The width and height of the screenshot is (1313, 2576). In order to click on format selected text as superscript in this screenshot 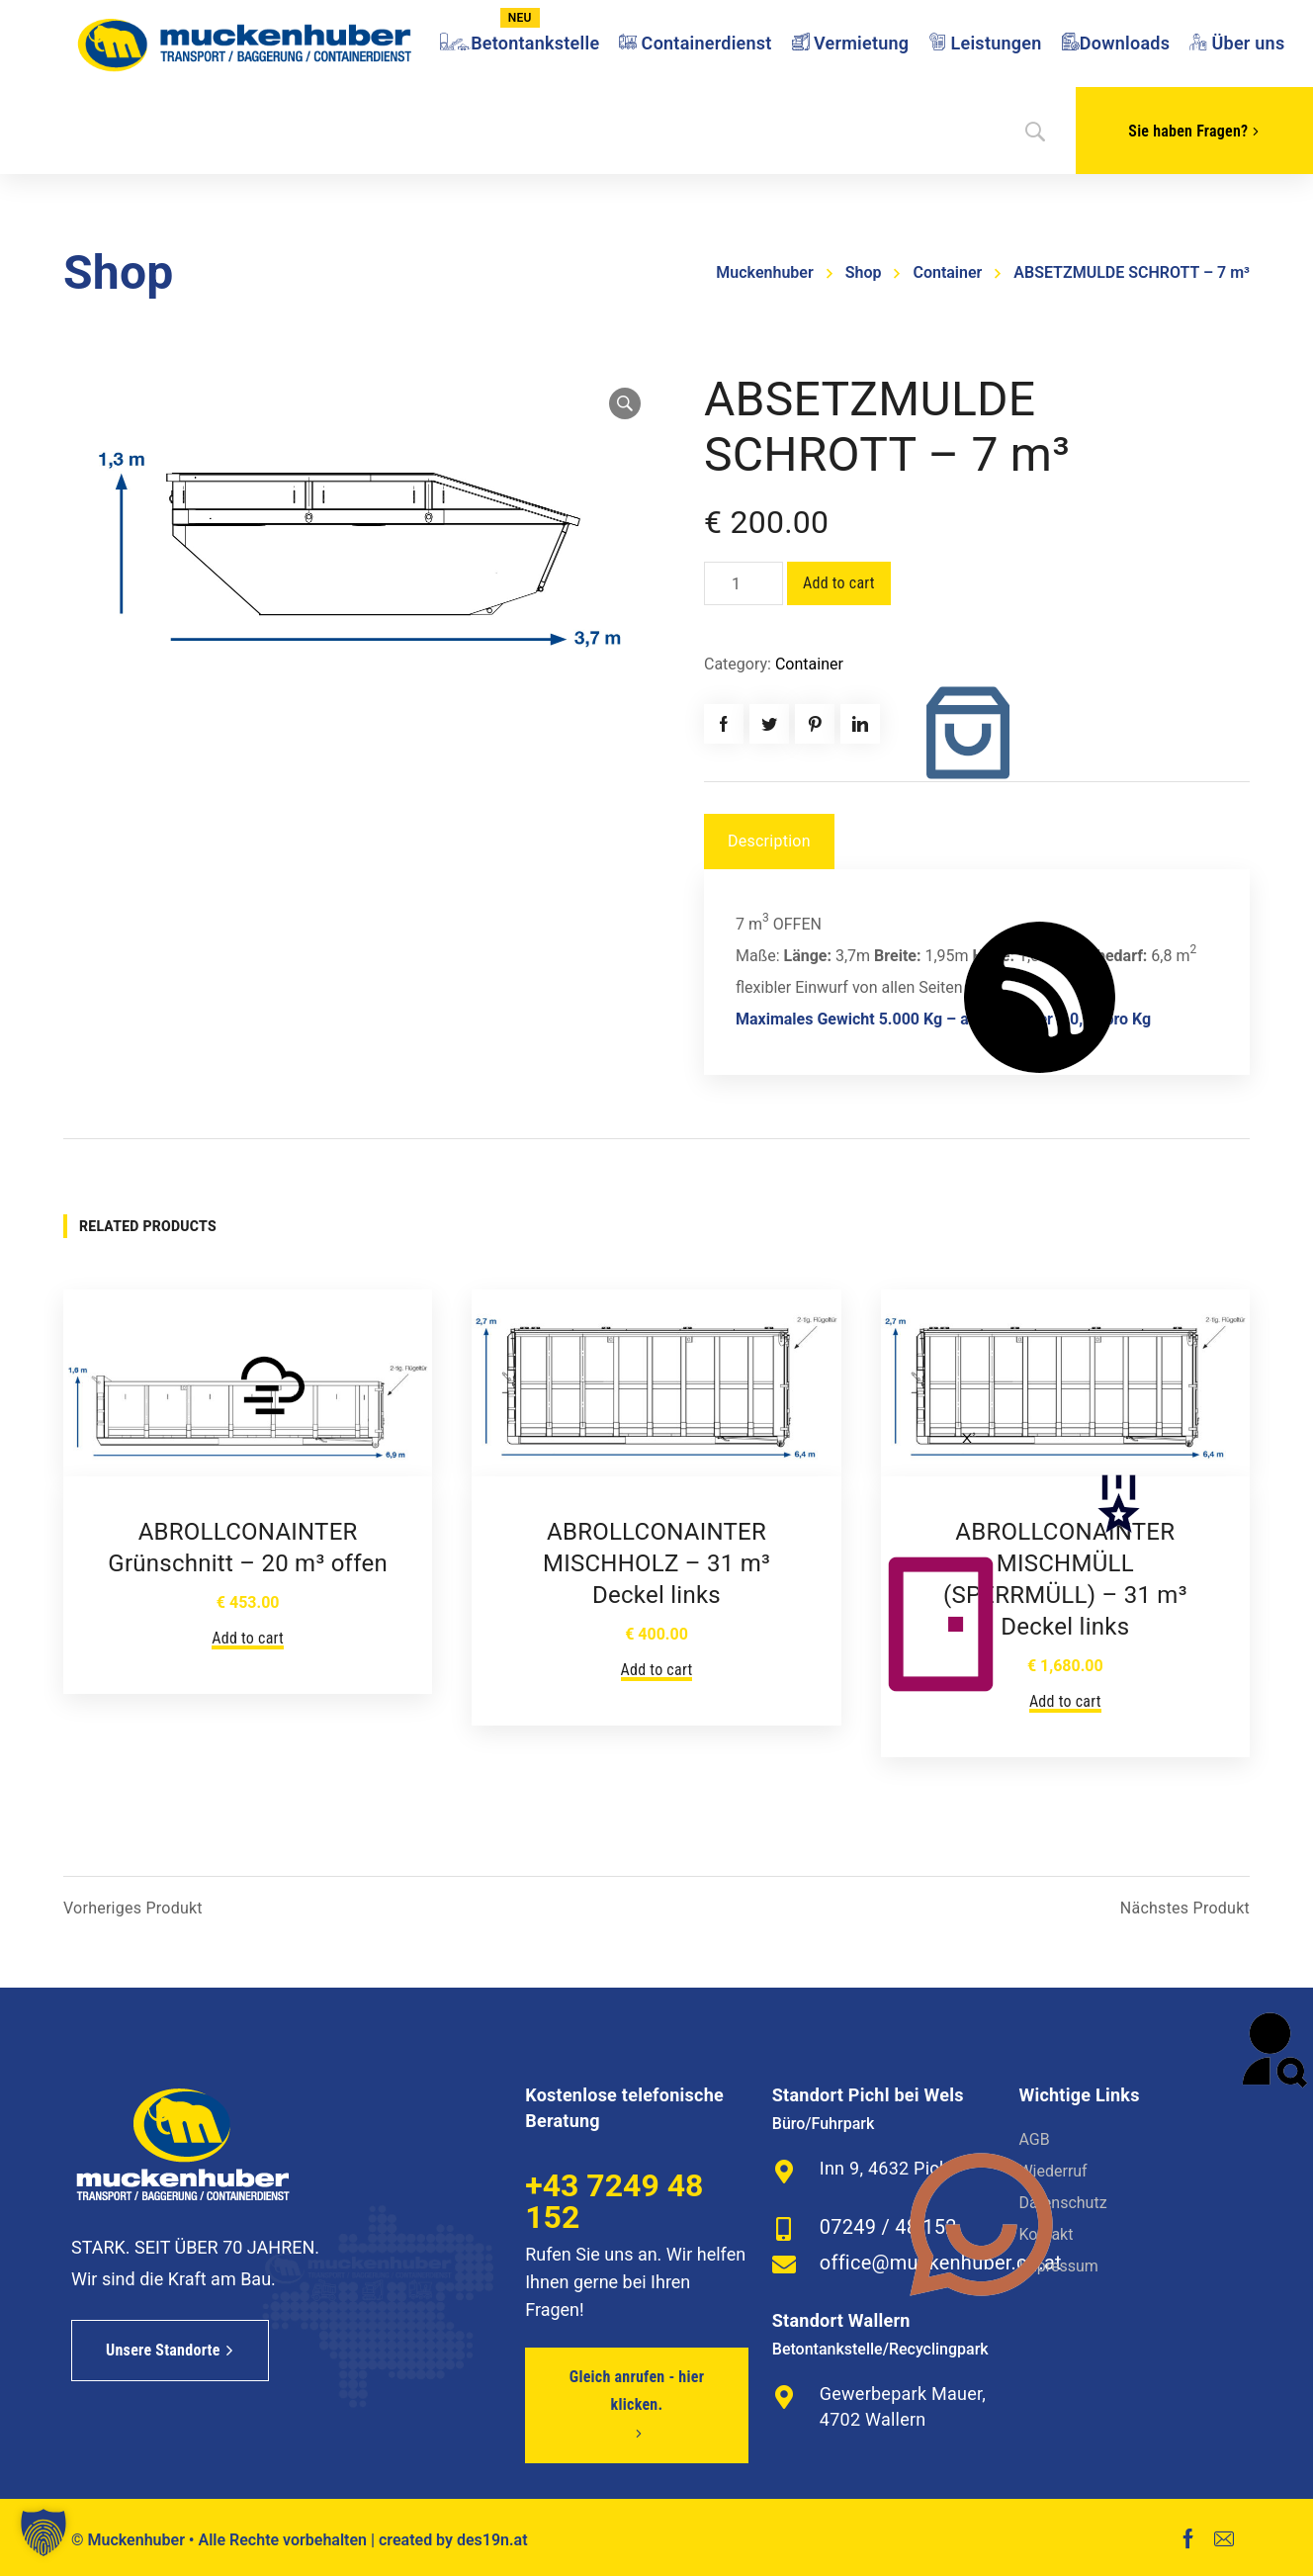, I will do `click(968, 1438)`.